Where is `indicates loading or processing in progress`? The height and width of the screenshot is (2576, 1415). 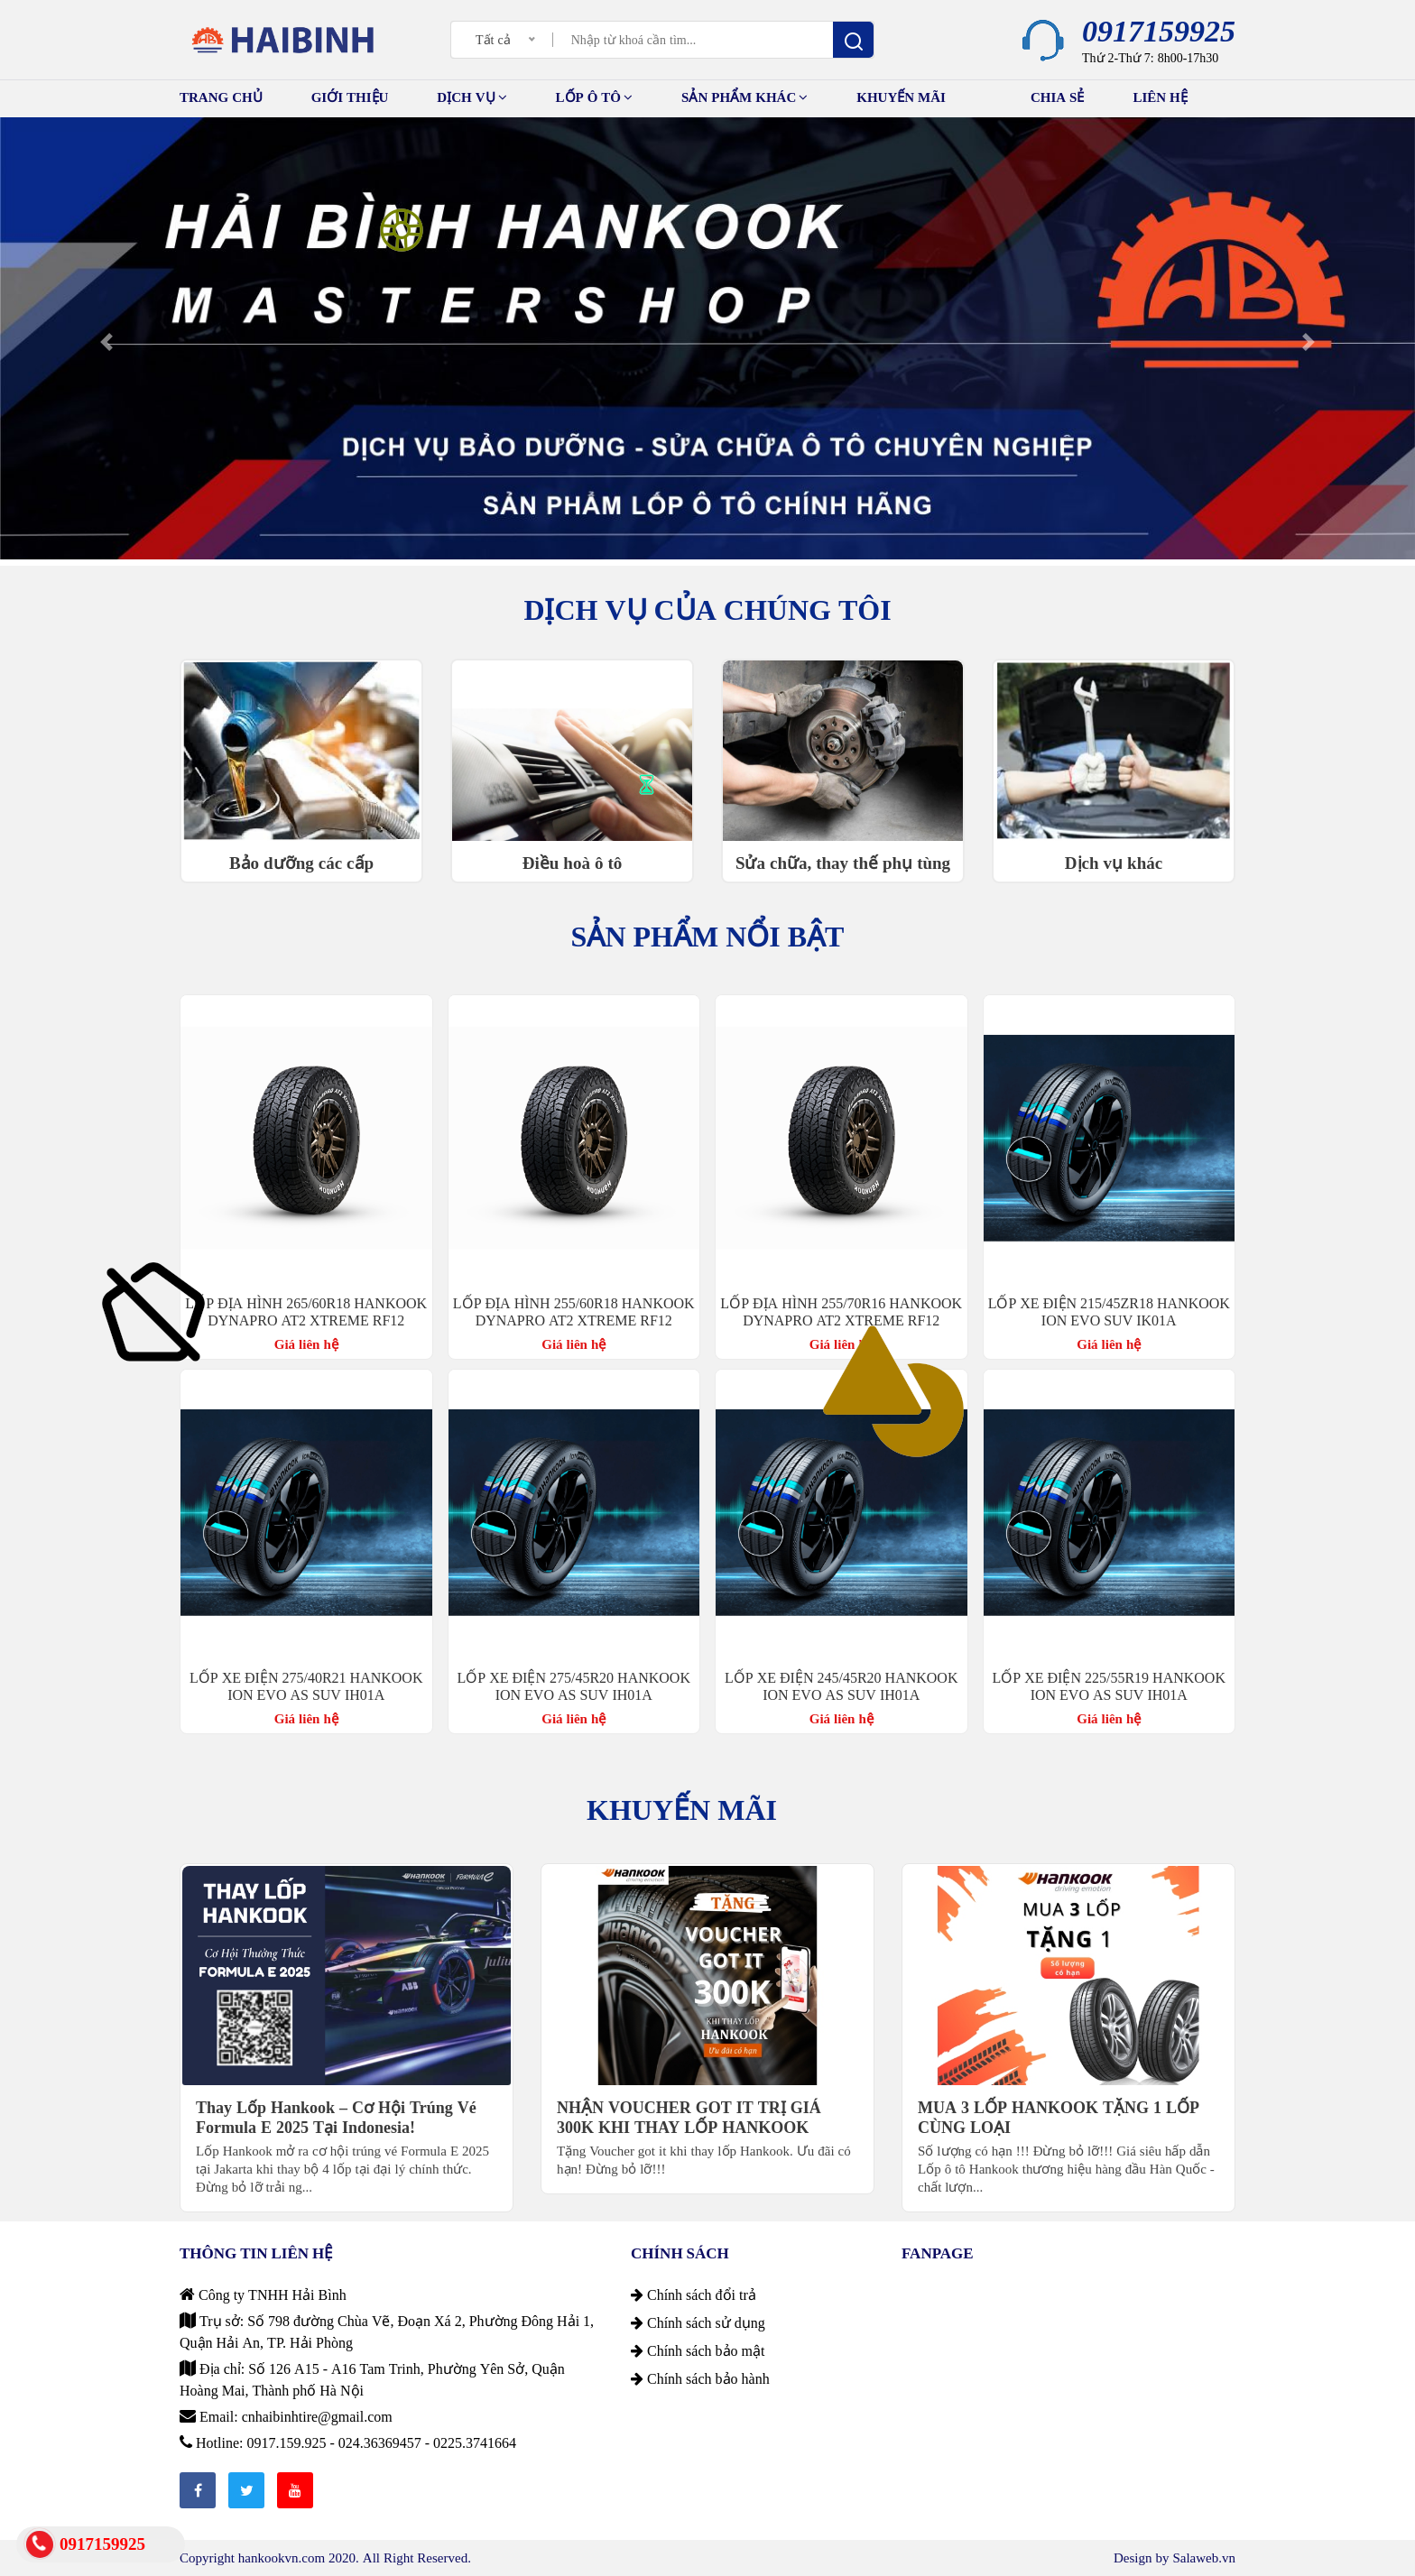 indicates loading or processing in progress is located at coordinates (646, 784).